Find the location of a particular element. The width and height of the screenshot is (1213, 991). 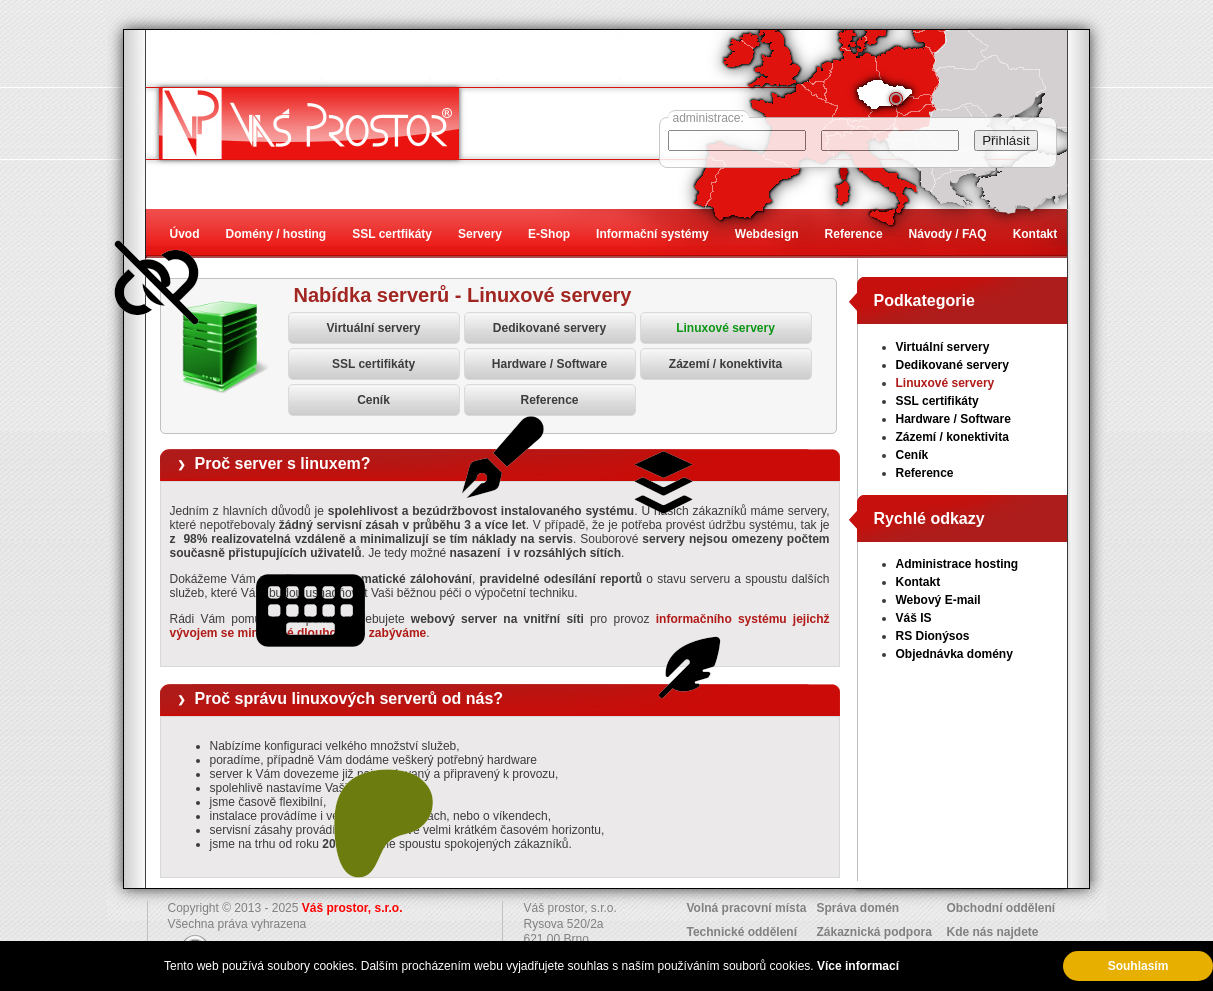

buffer app logo is located at coordinates (663, 482).